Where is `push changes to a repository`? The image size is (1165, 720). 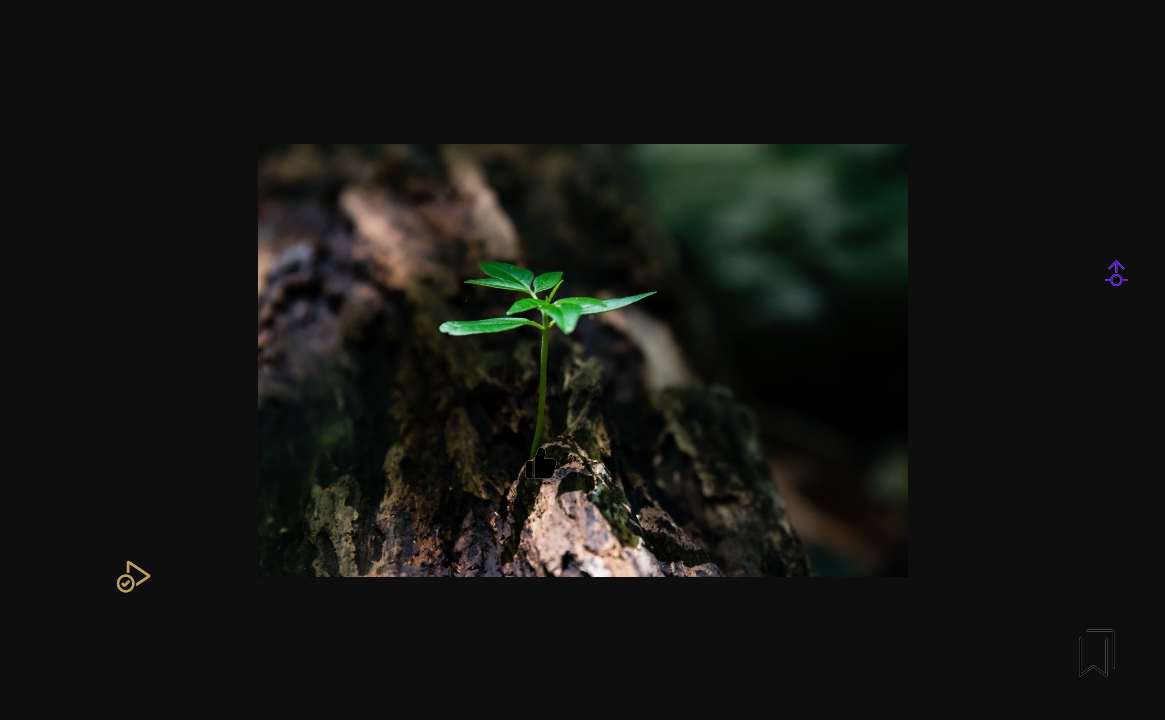
push changes to a repository is located at coordinates (1115, 272).